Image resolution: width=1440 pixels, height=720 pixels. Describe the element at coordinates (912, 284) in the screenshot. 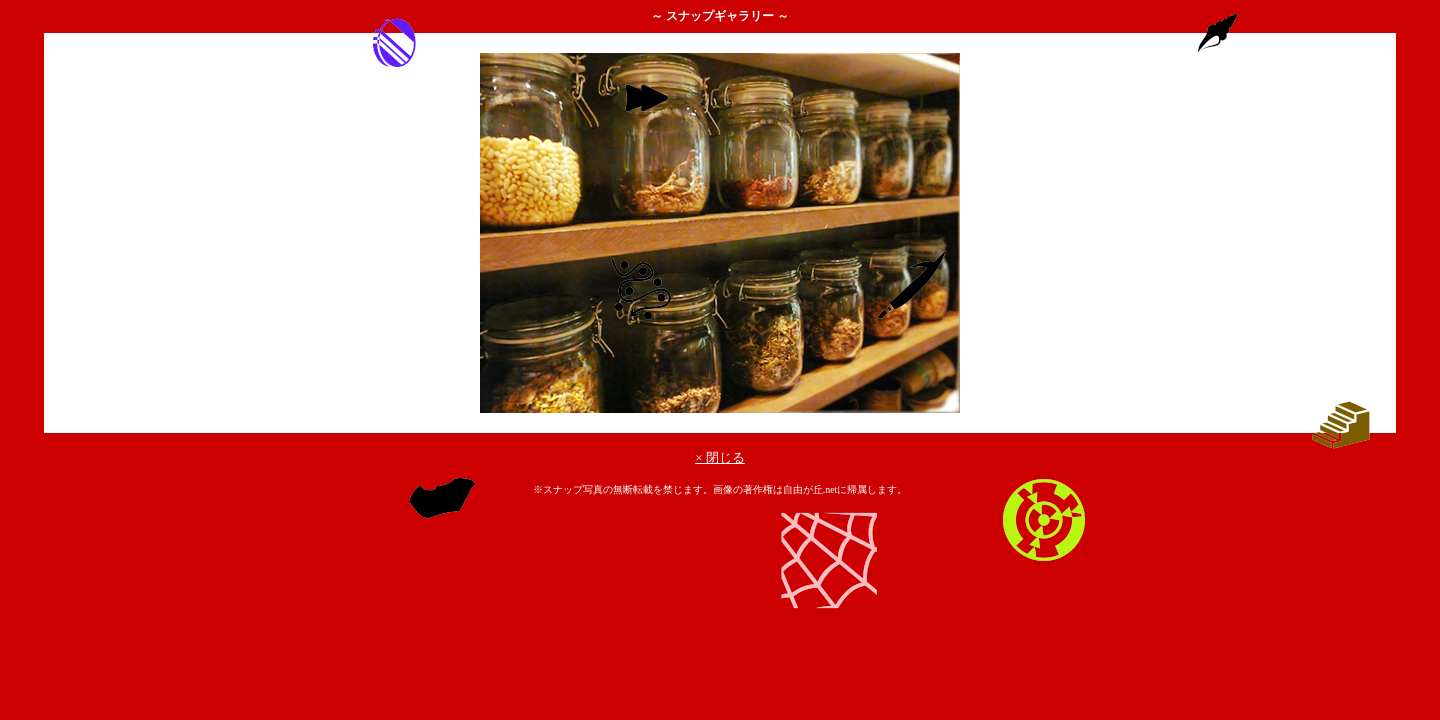

I see `select glaive weapon in game inventory` at that location.